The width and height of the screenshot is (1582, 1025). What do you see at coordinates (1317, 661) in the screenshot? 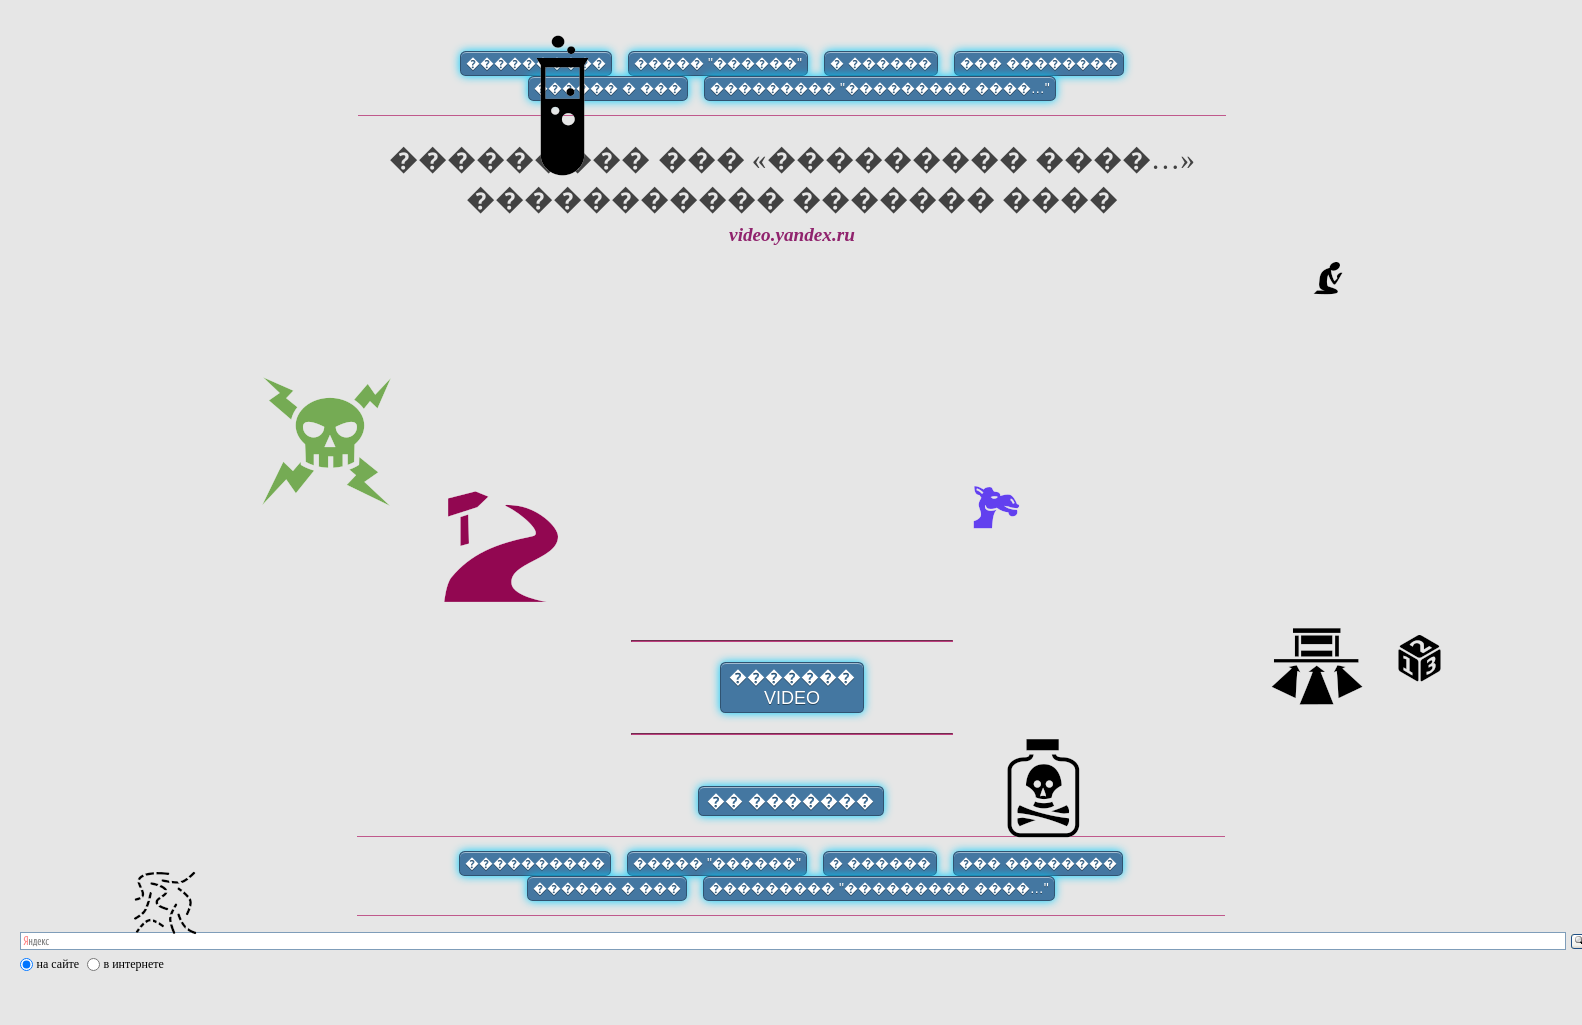
I see `launch an assault on enemy fortification` at bounding box center [1317, 661].